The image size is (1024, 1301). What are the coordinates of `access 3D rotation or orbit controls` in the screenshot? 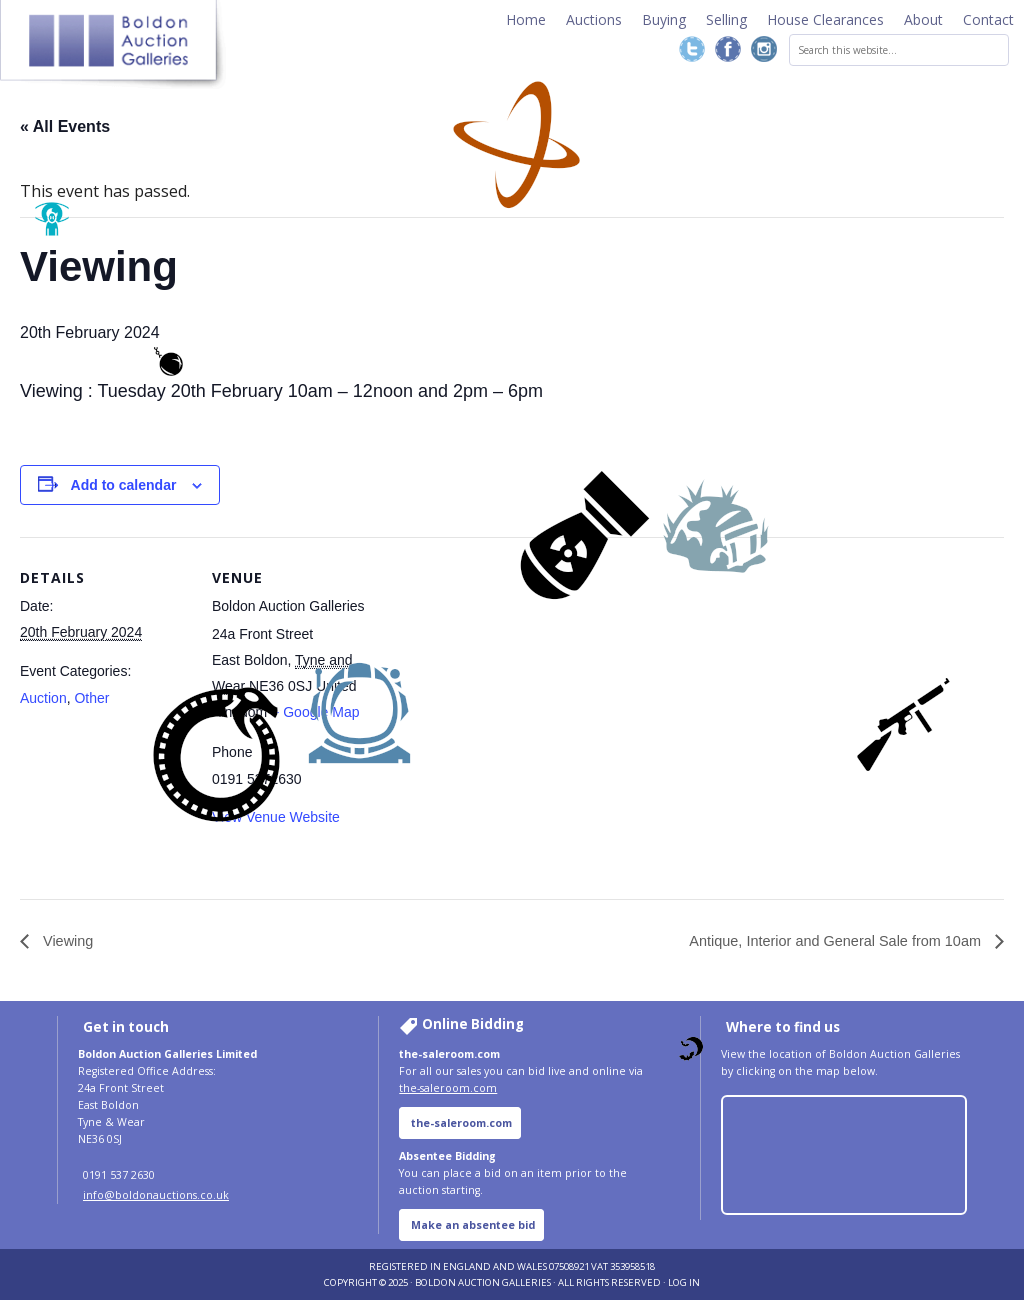 It's located at (517, 144).